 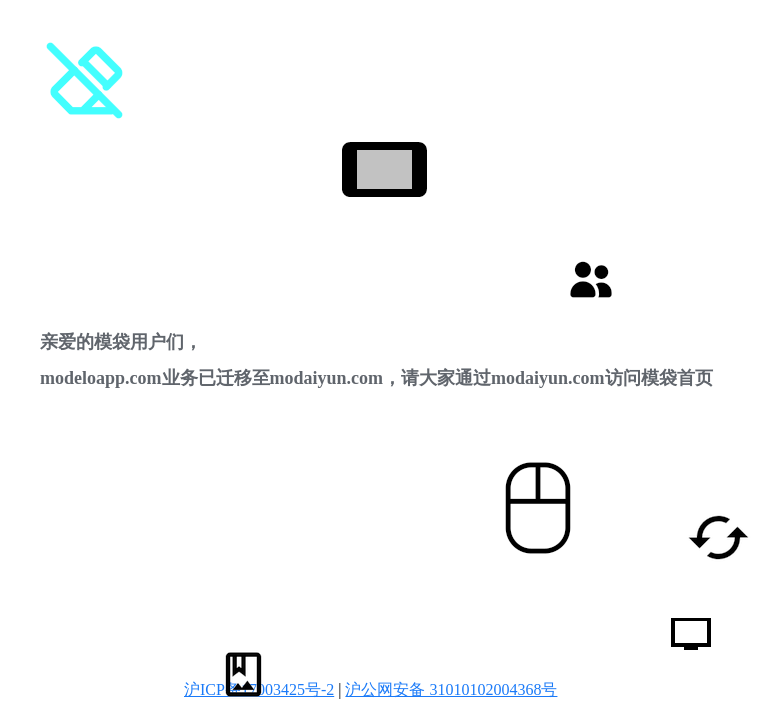 What do you see at coordinates (384, 169) in the screenshot?
I see `switch to landscape orientation` at bounding box center [384, 169].